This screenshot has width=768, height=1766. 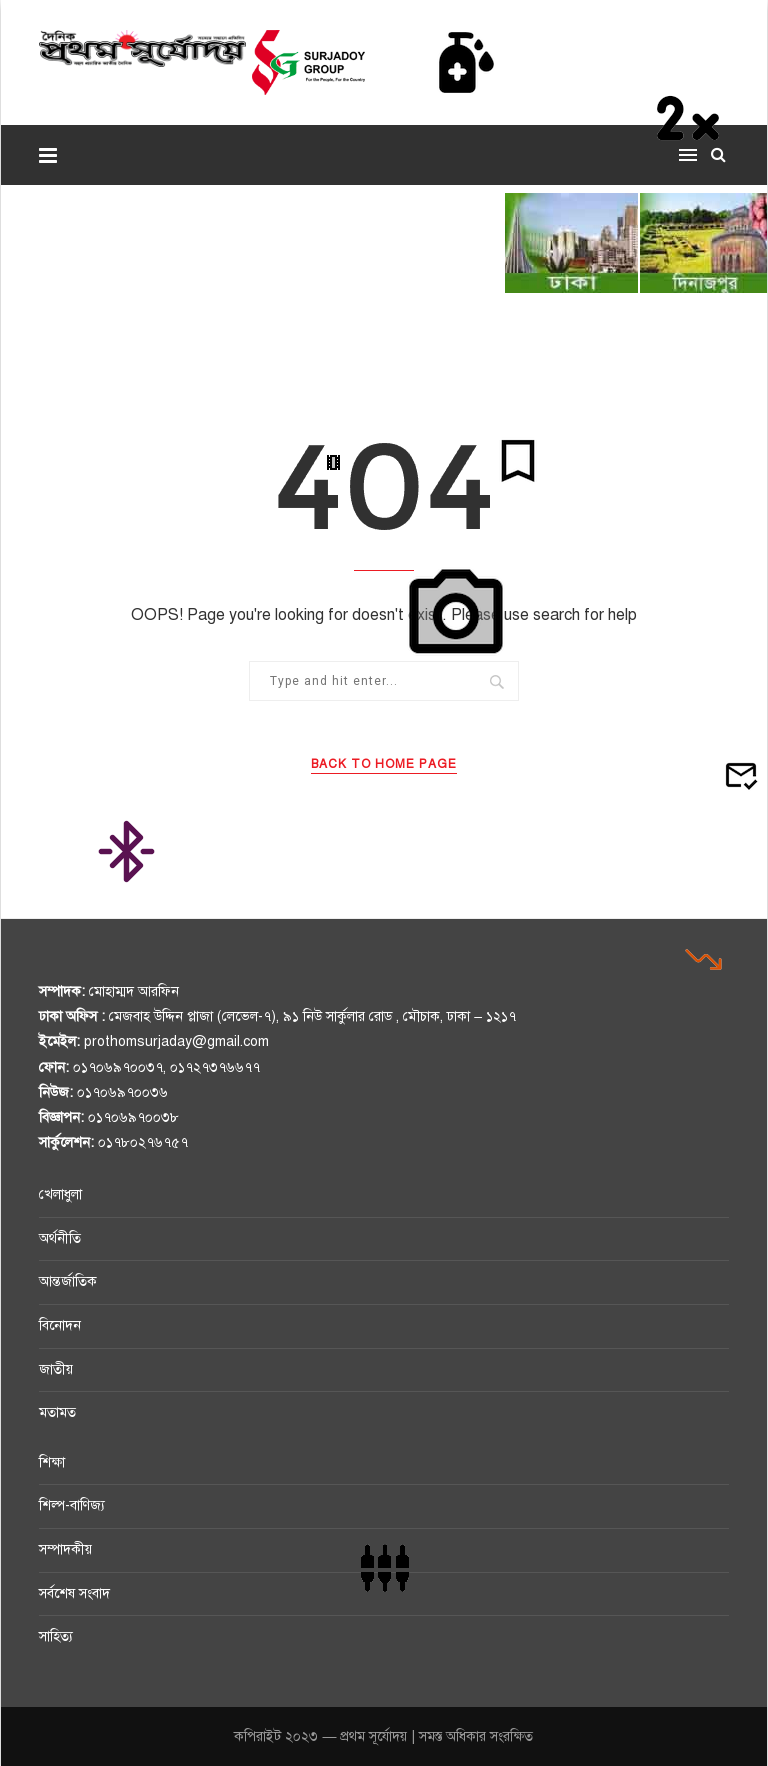 I want to click on apply 2x multiplier to current value, so click(x=688, y=118).